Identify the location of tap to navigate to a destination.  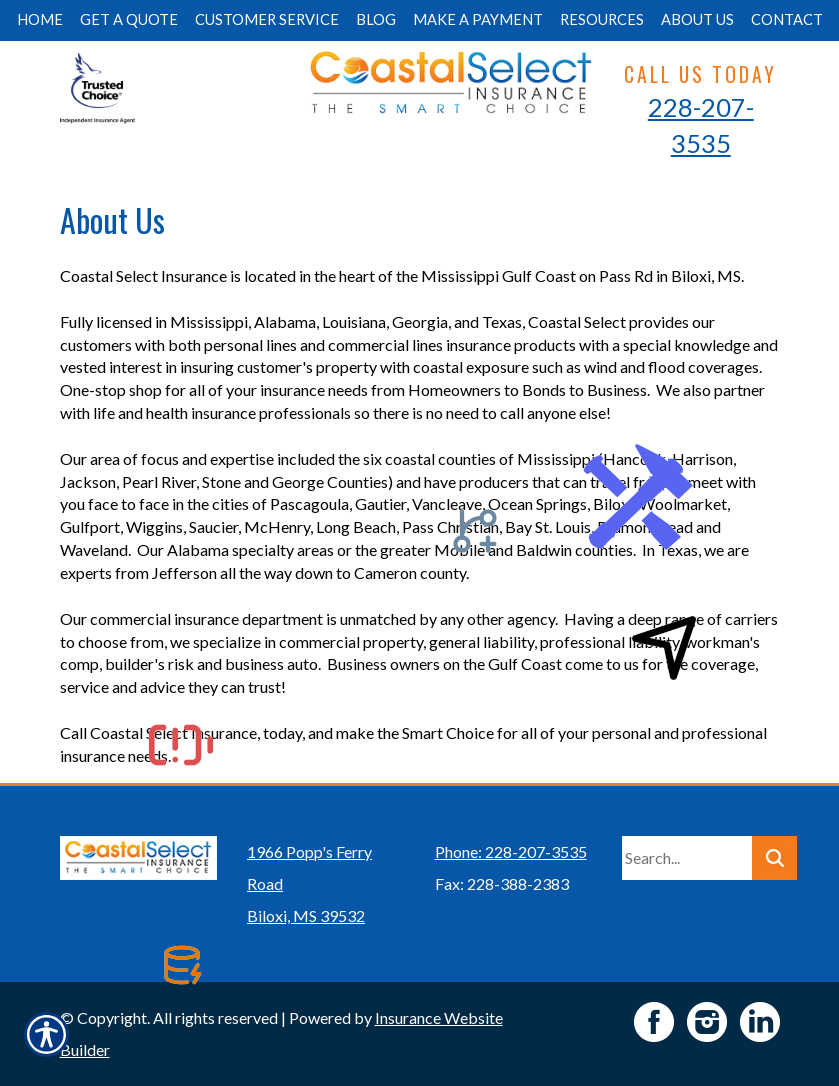
(667, 644).